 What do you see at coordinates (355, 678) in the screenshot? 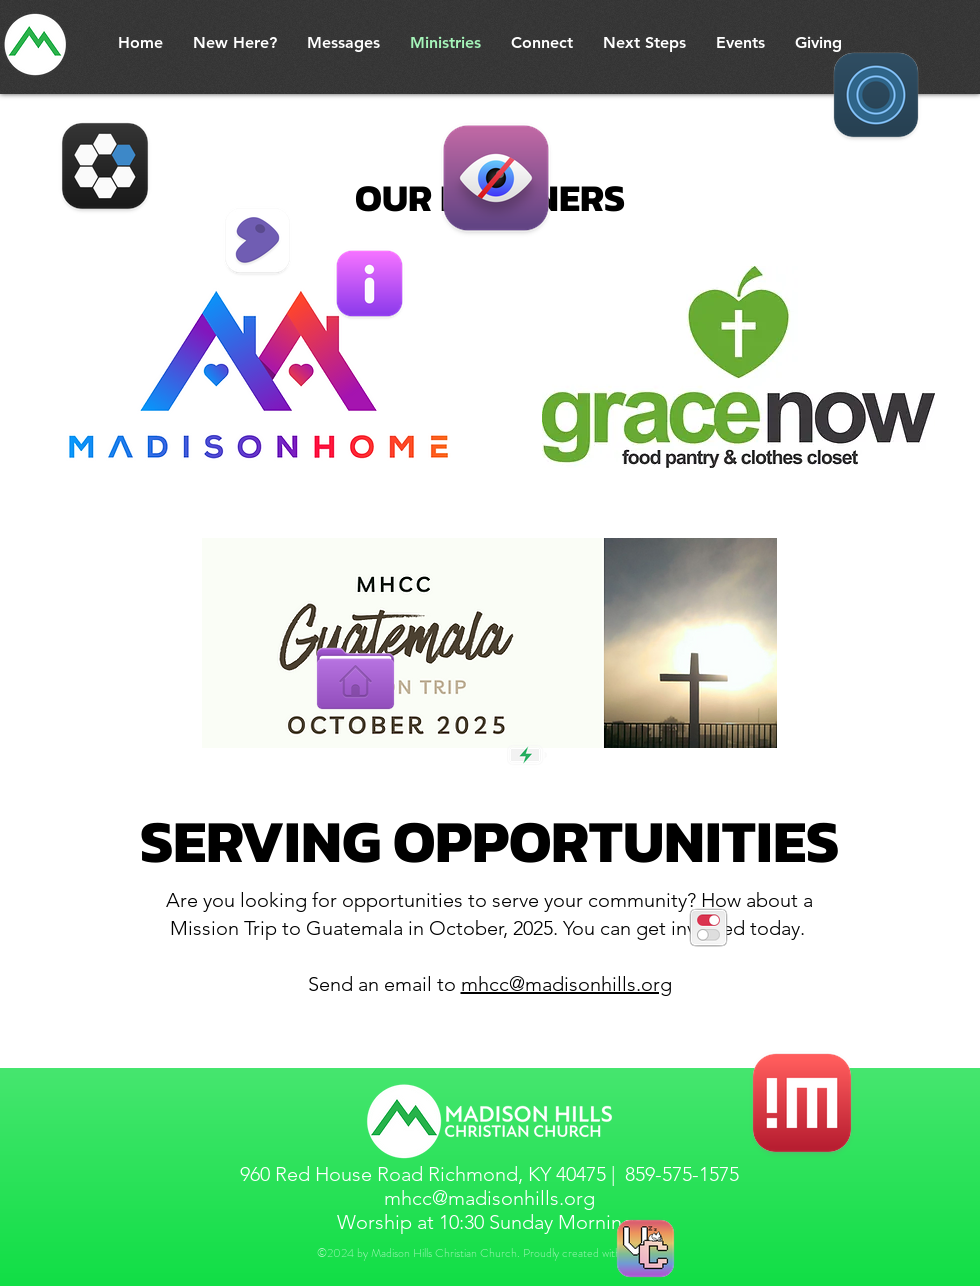
I see `access your home folder` at bounding box center [355, 678].